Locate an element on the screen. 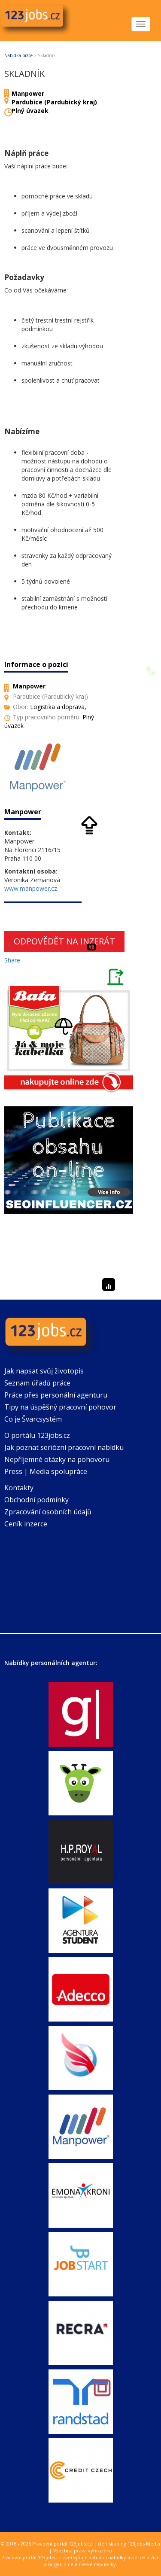  view box model or layout properties is located at coordinates (102, 2388).